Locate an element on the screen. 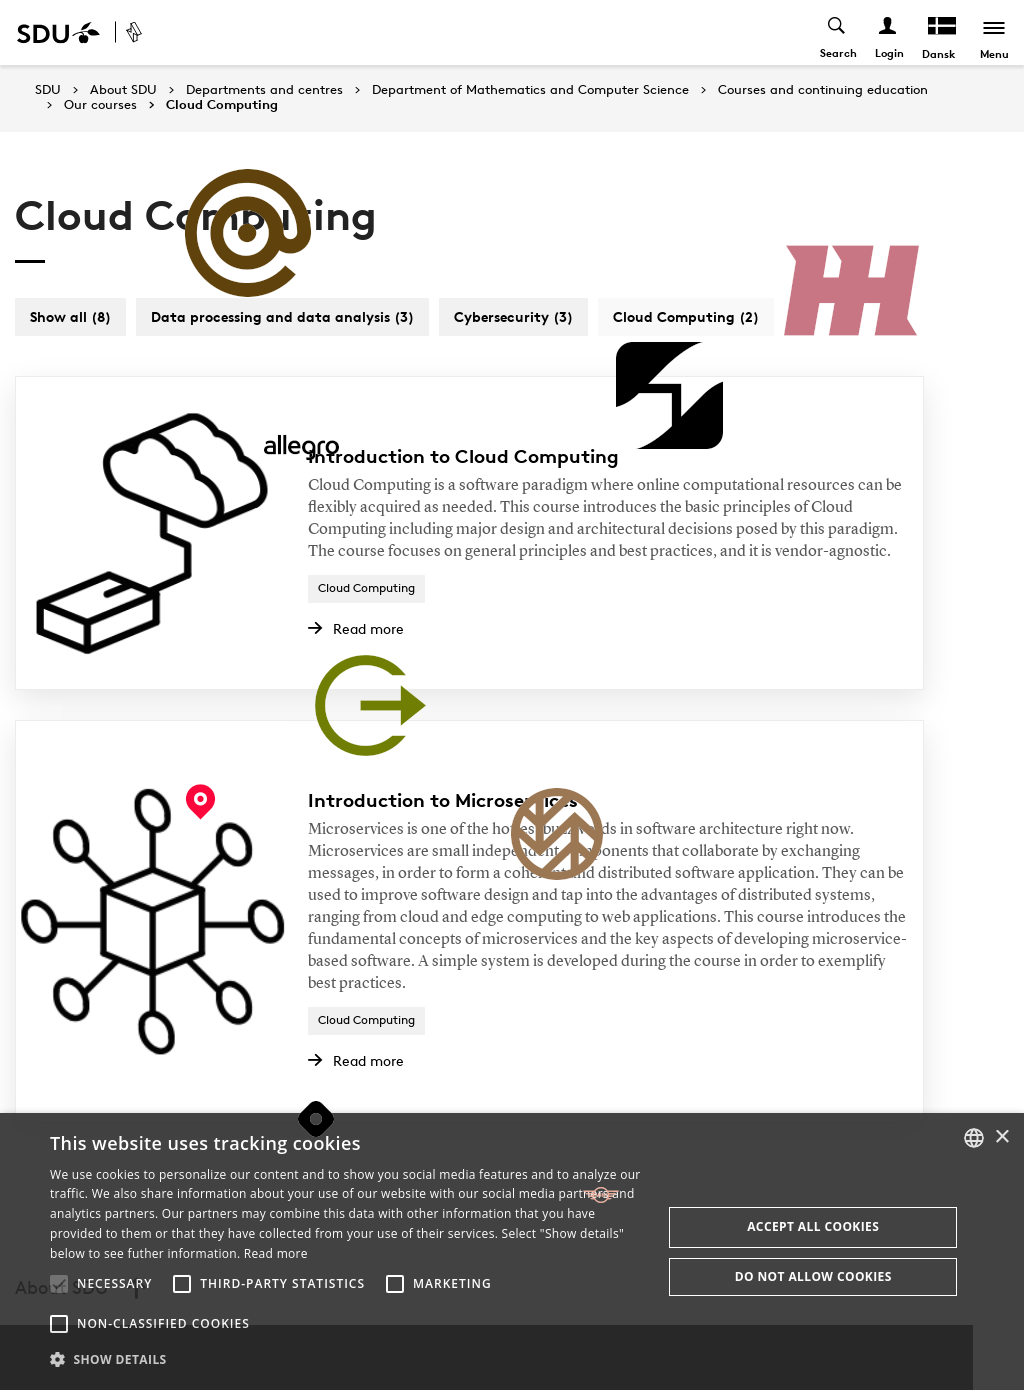 This screenshot has height=1390, width=1024. open Hashnode blogging platform is located at coordinates (316, 1119).